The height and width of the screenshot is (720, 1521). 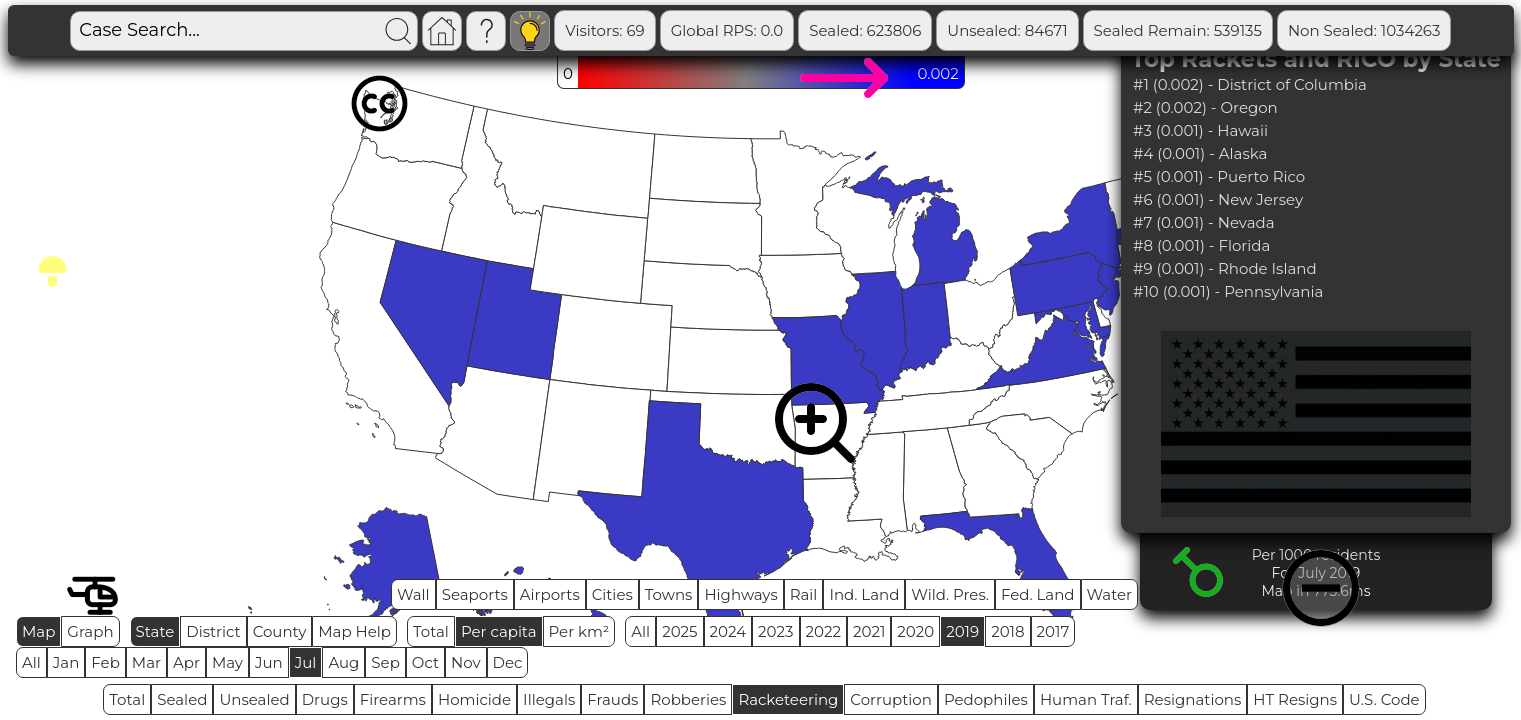 I want to click on do not disturb mode is enabled, so click(x=1321, y=588).